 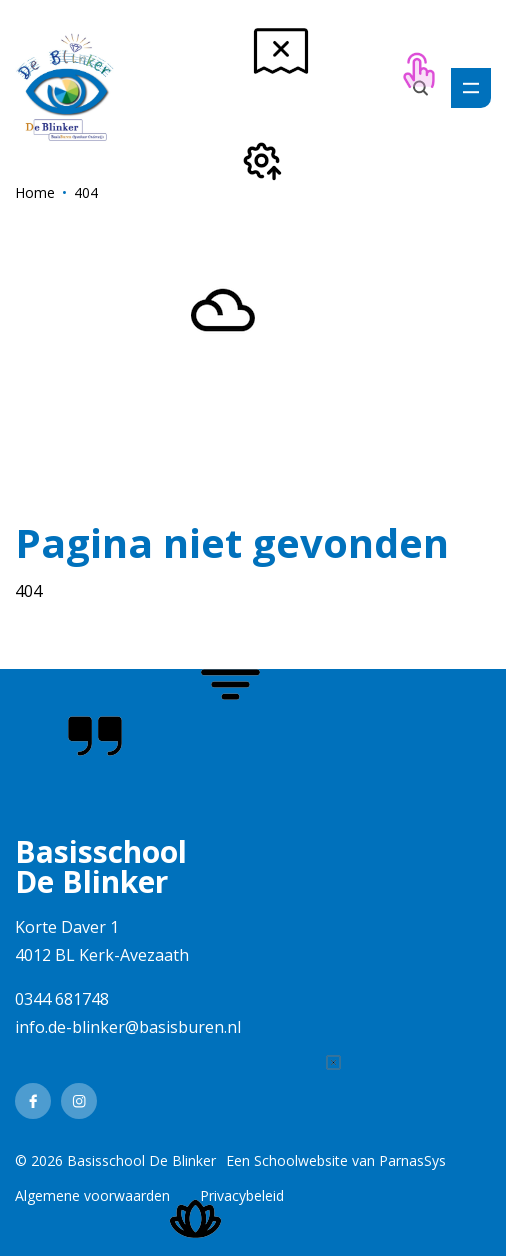 What do you see at coordinates (195, 1220) in the screenshot?
I see `access meditation or mindfulness features` at bounding box center [195, 1220].